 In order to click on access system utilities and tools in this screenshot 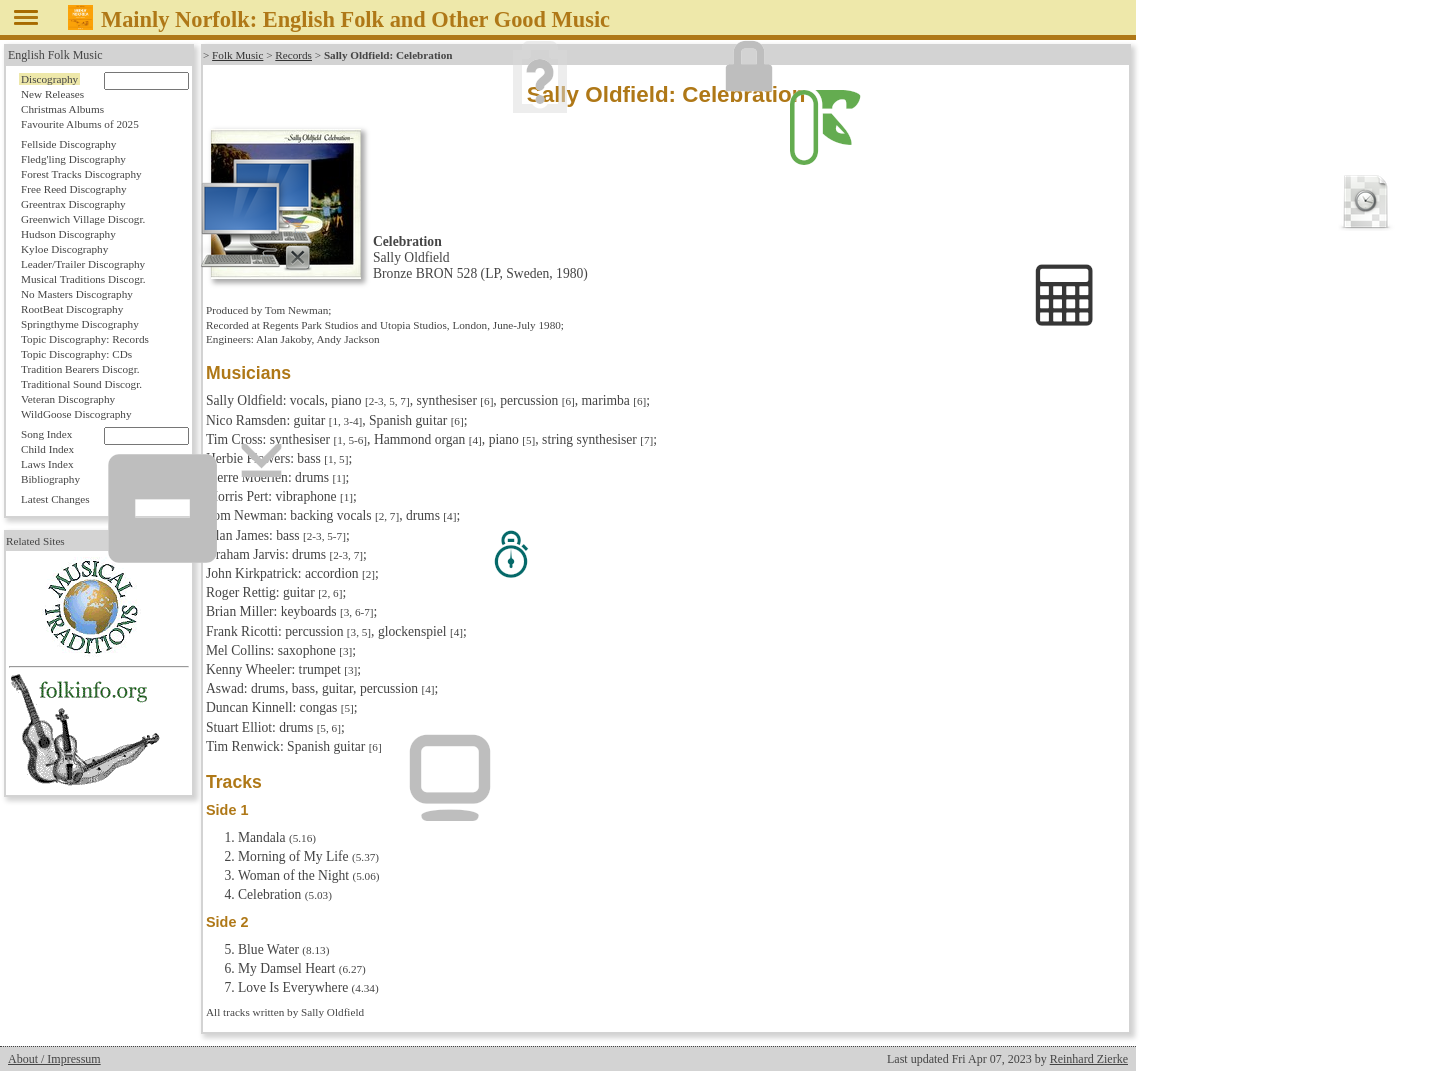, I will do `click(827, 127)`.